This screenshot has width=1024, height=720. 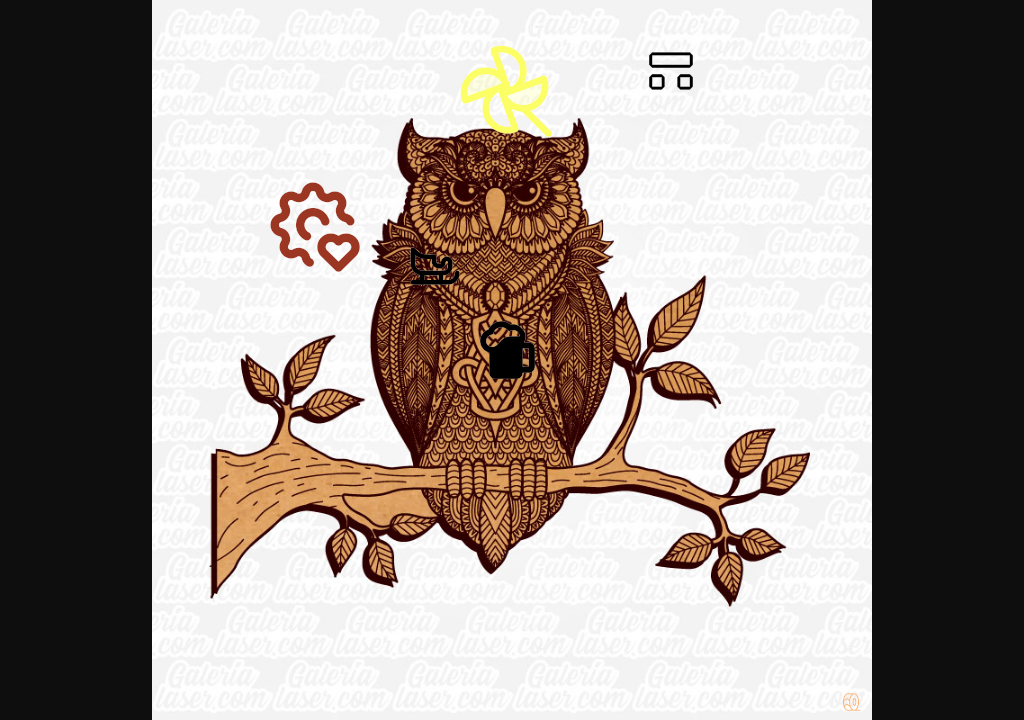 I want to click on view tire information or status, so click(x=851, y=702).